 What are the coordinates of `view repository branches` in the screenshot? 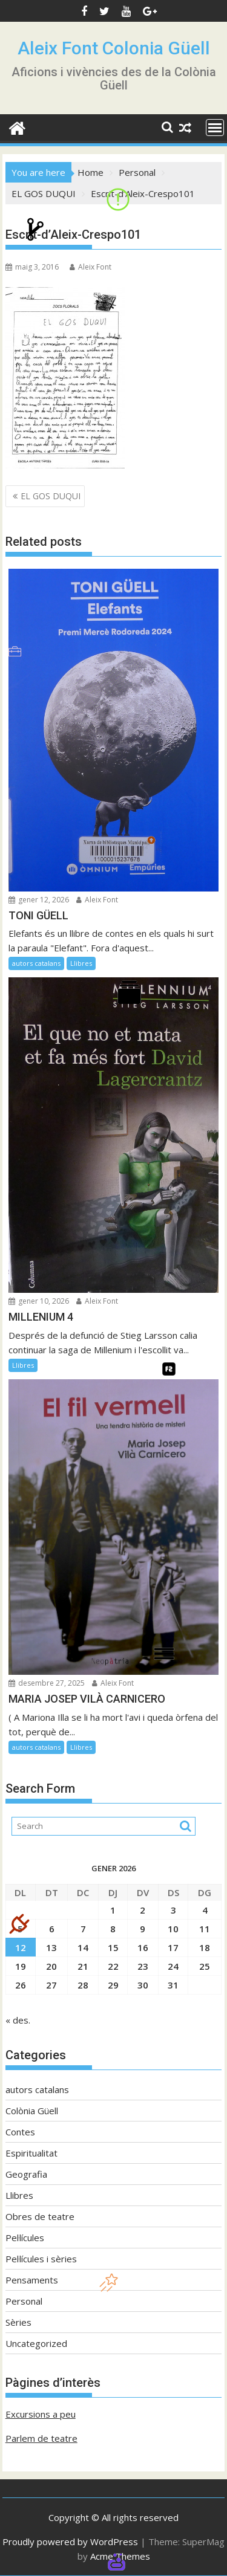 It's located at (35, 229).